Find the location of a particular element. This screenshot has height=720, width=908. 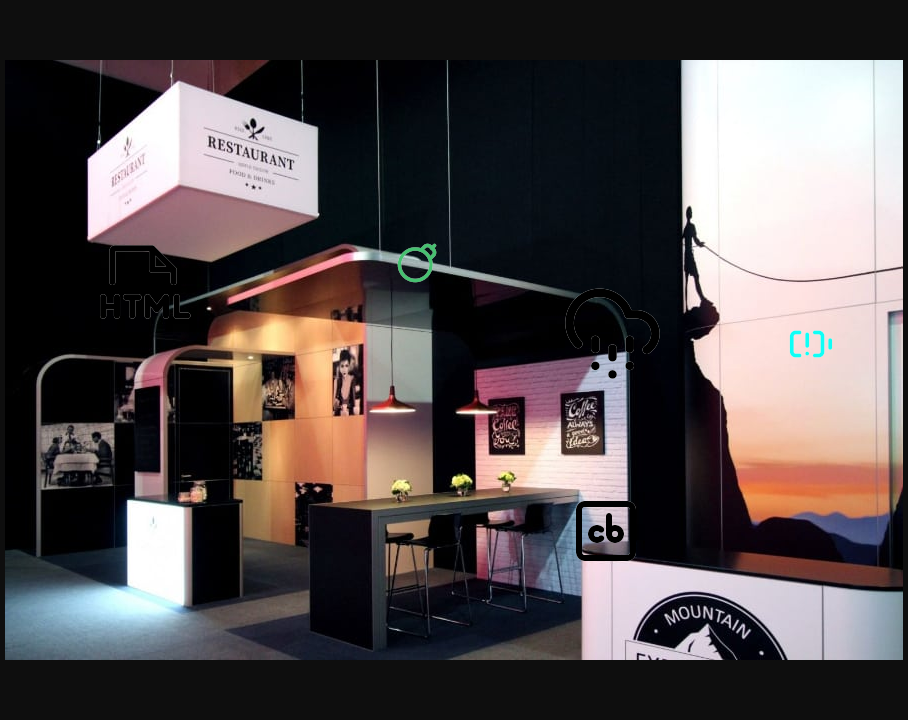

indicates a destructive or dangerous action is located at coordinates (417, 263).